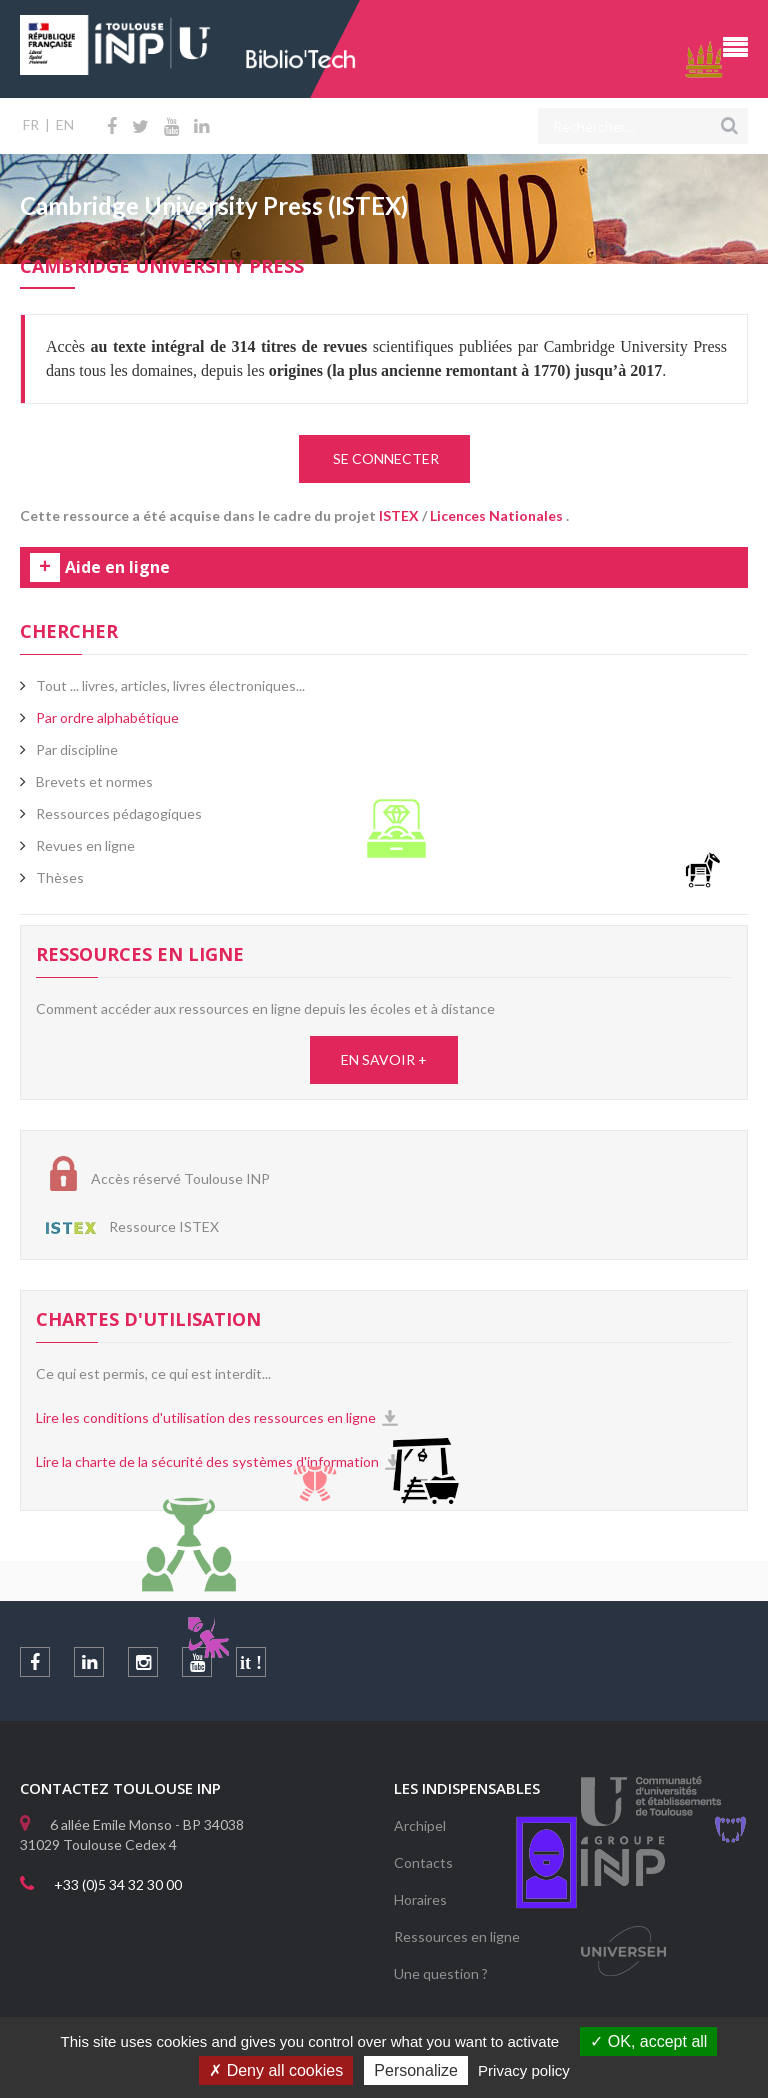 This screenshot has width=768, height=2098. I want to click on view champions or tournament winners, so click(189, 1543).